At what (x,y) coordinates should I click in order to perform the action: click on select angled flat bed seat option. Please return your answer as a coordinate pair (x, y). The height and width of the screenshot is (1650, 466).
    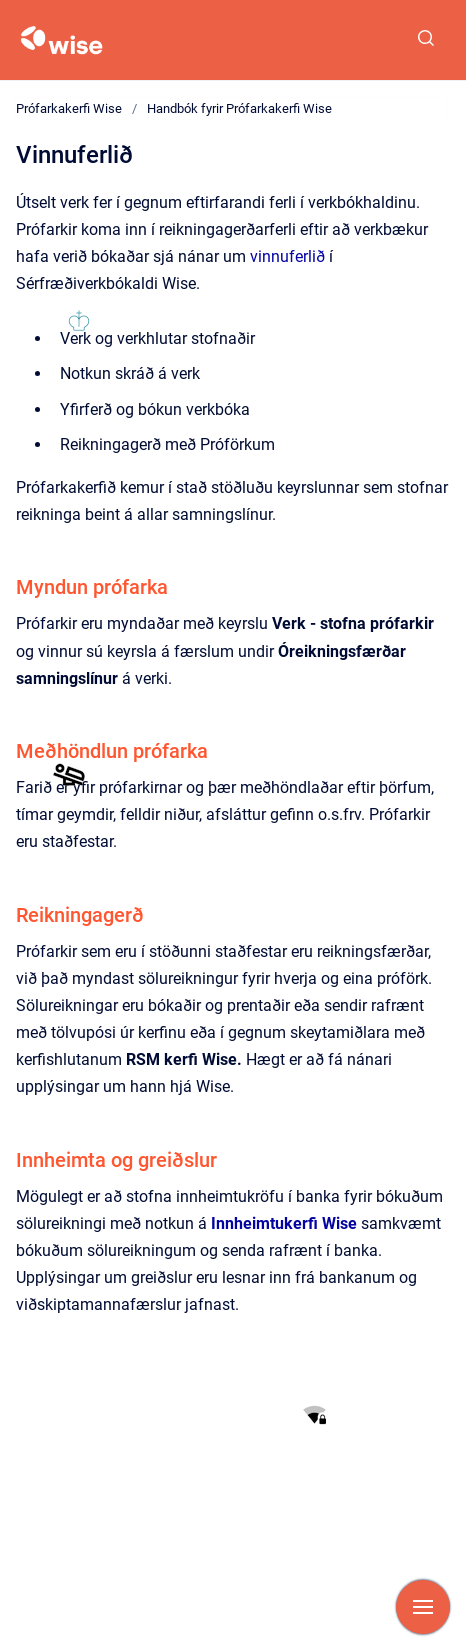
    Looking at the image, I should click on (69, 775).